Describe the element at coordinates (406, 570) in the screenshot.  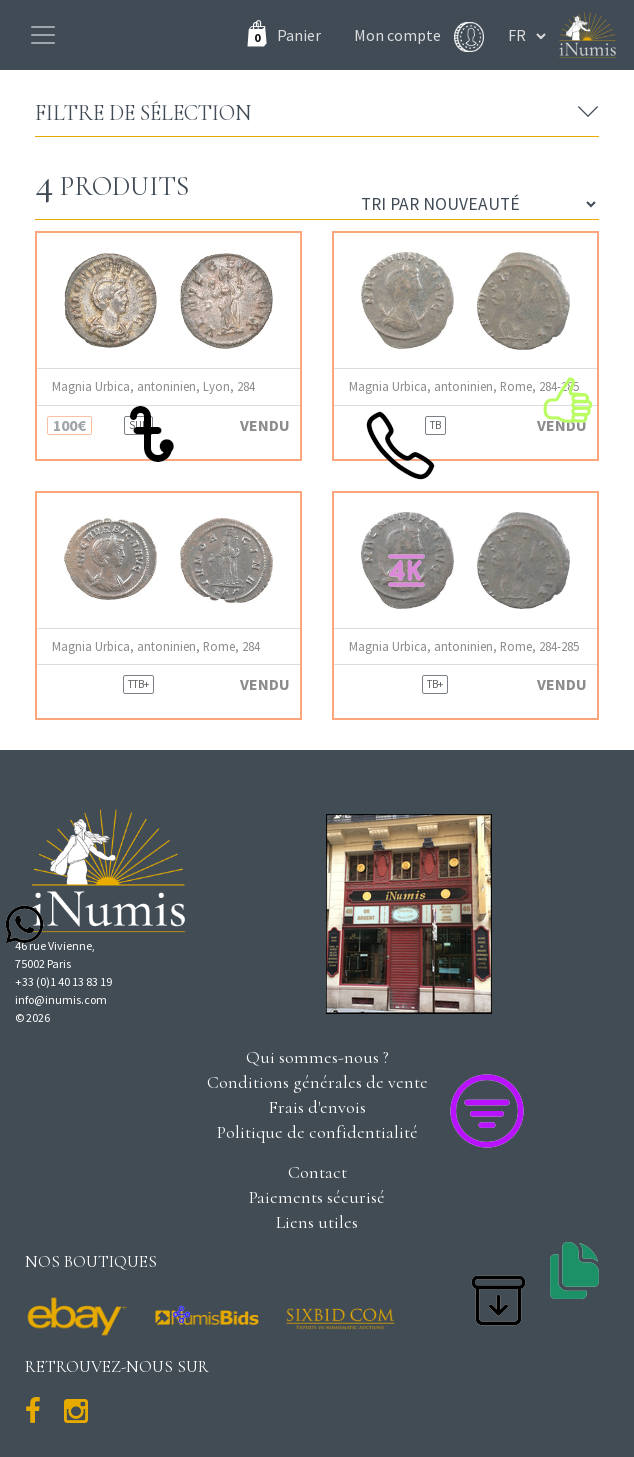
I see `indicates 4K video resolution available` at that location.